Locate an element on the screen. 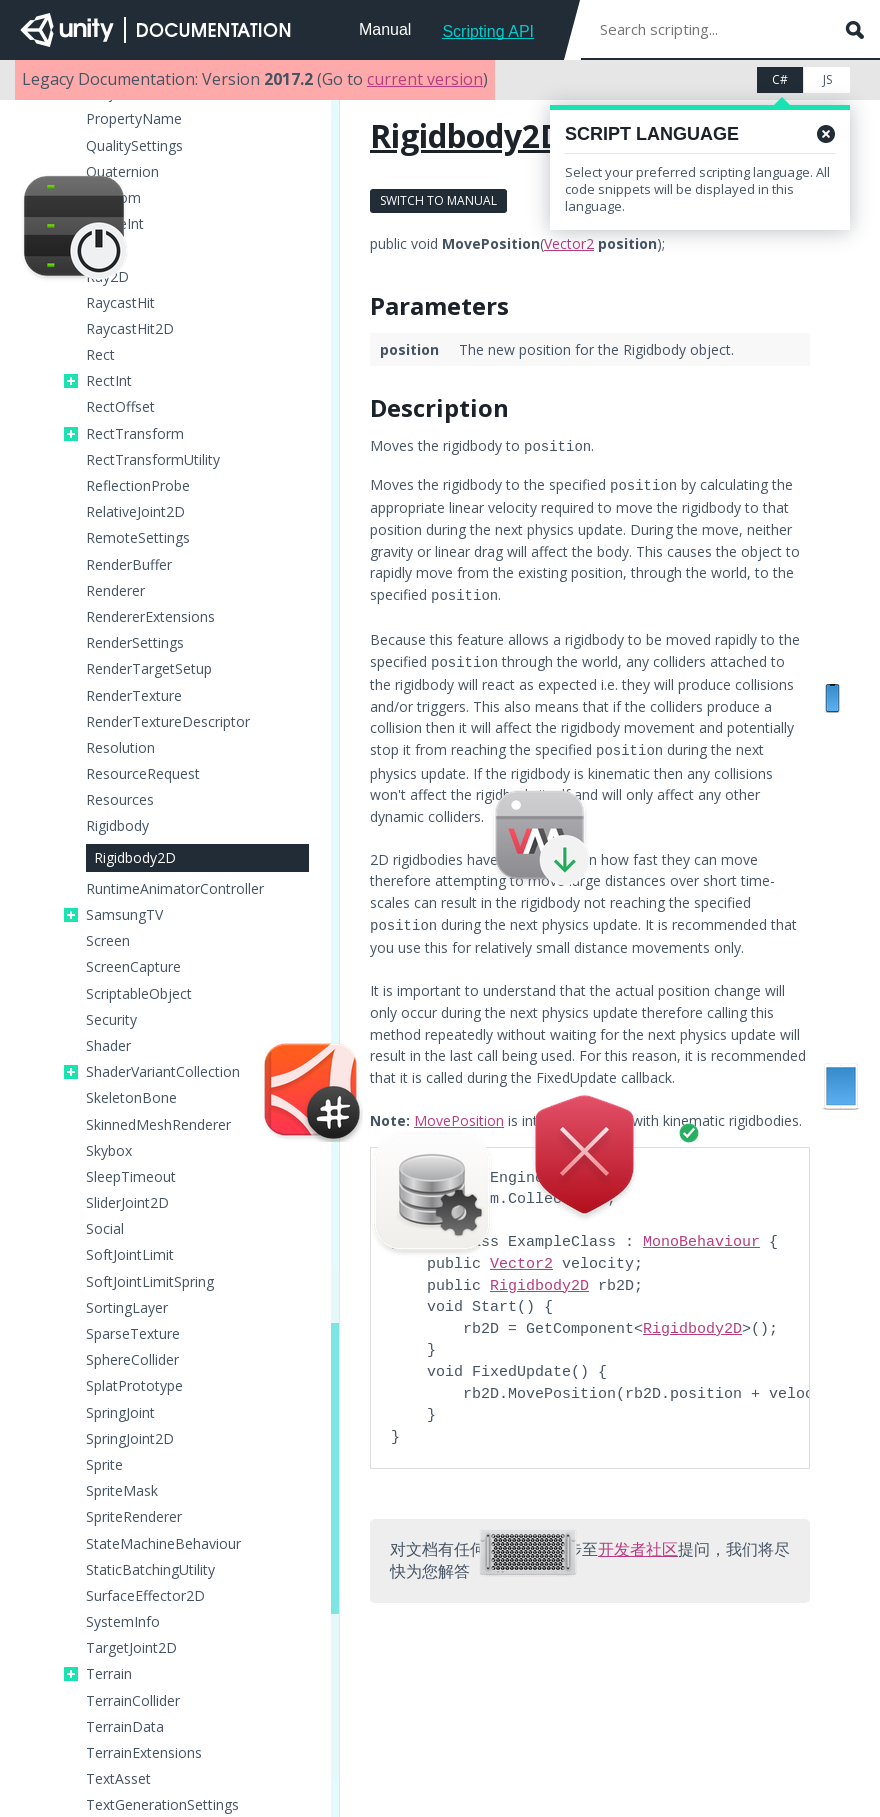  iPad device with cellular connectivity is located at coordinates (841, 1086).